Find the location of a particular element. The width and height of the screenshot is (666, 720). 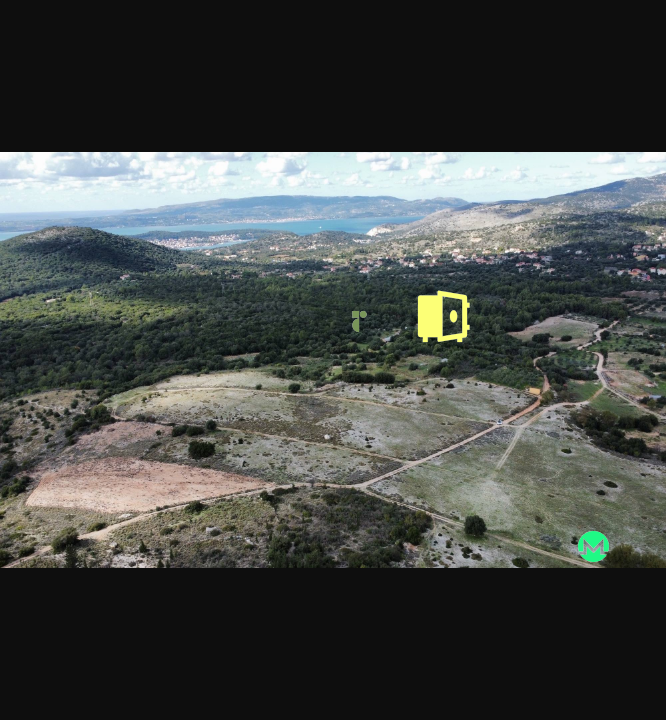

access secure storage or vault is located at coordinates (442, 317).